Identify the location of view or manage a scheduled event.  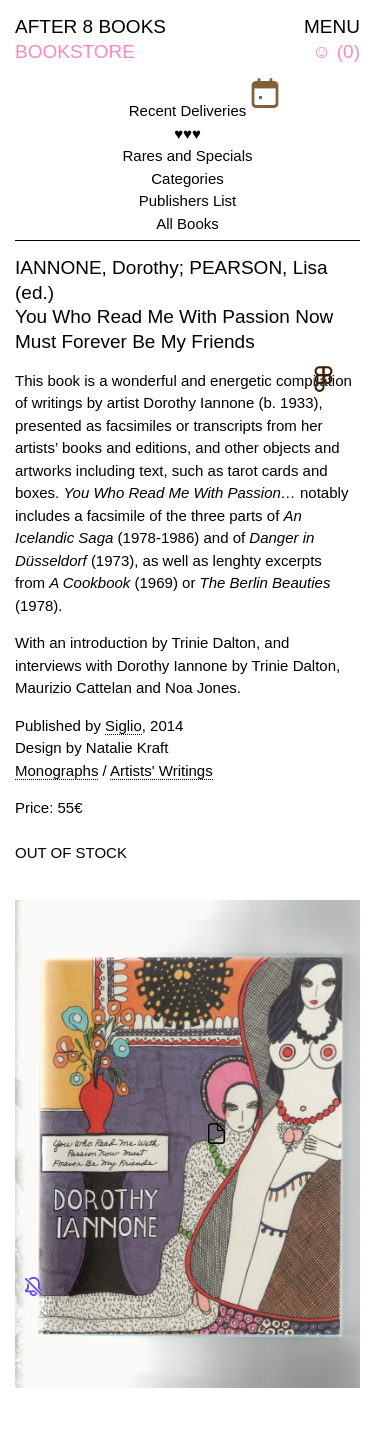
(265, 93).